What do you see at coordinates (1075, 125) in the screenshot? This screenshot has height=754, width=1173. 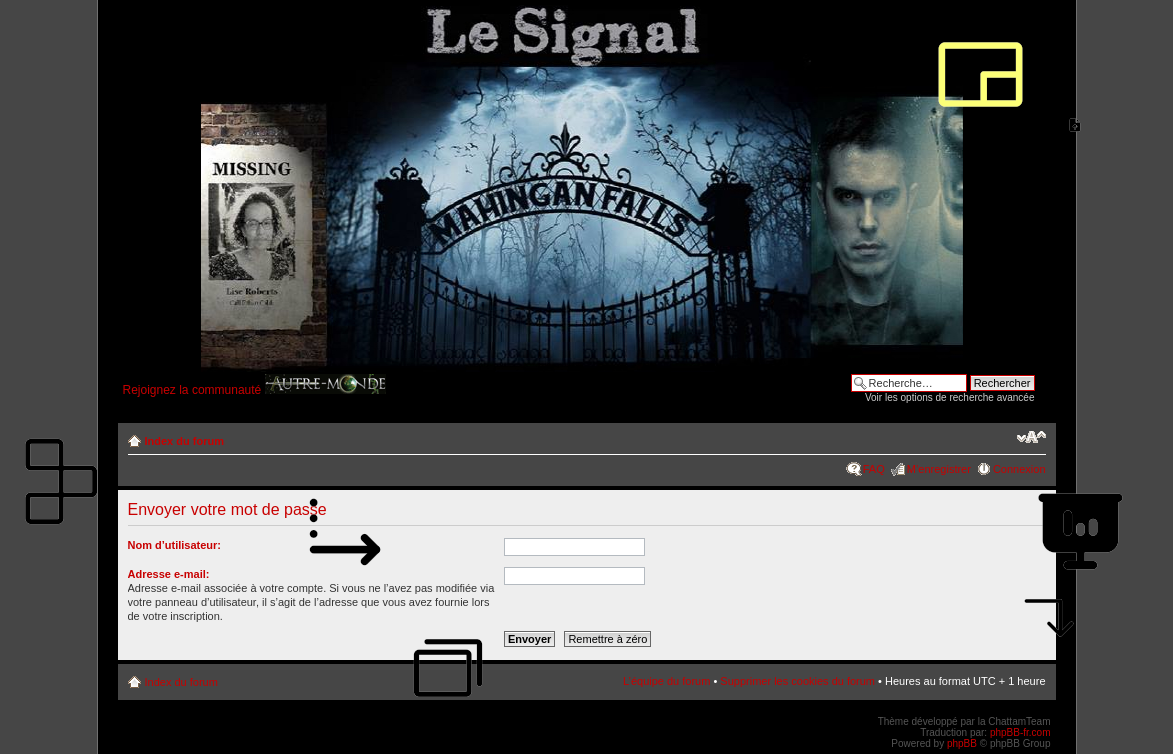 I see `upload a file` at bounding box center [1075, 125].